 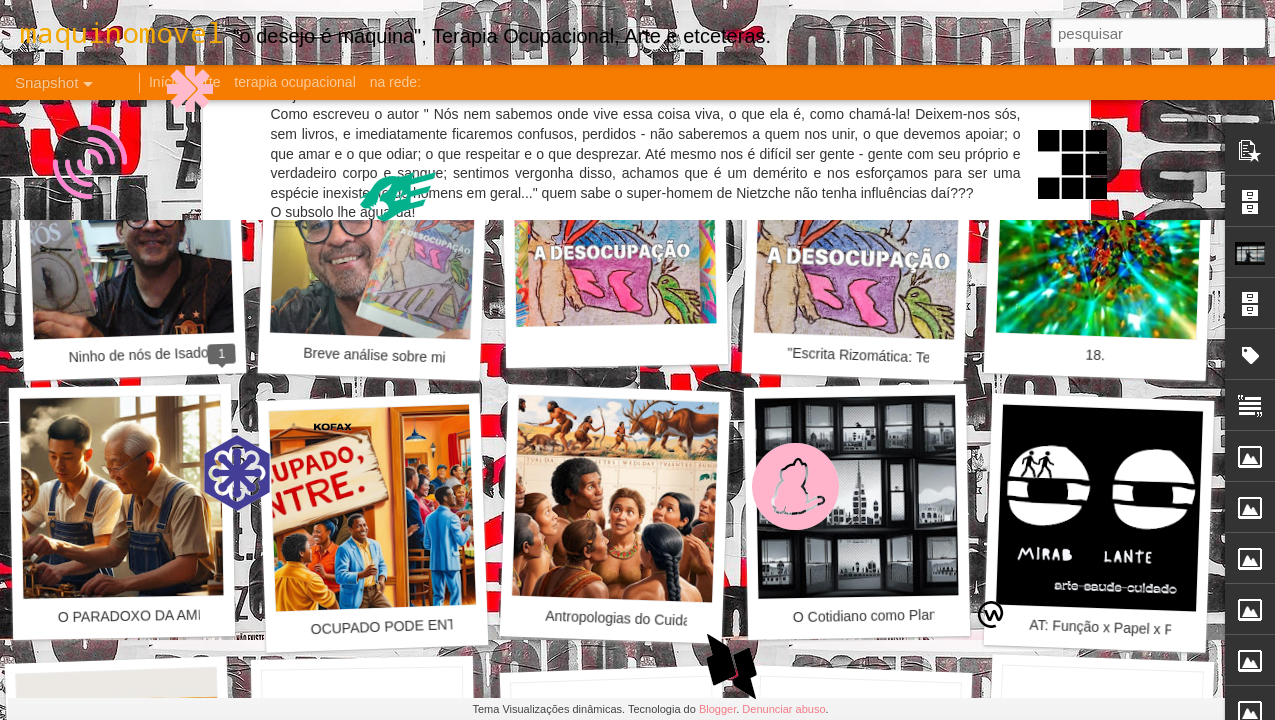 I want to click on pnpm package manager logo, so click(x=1072, y=164).